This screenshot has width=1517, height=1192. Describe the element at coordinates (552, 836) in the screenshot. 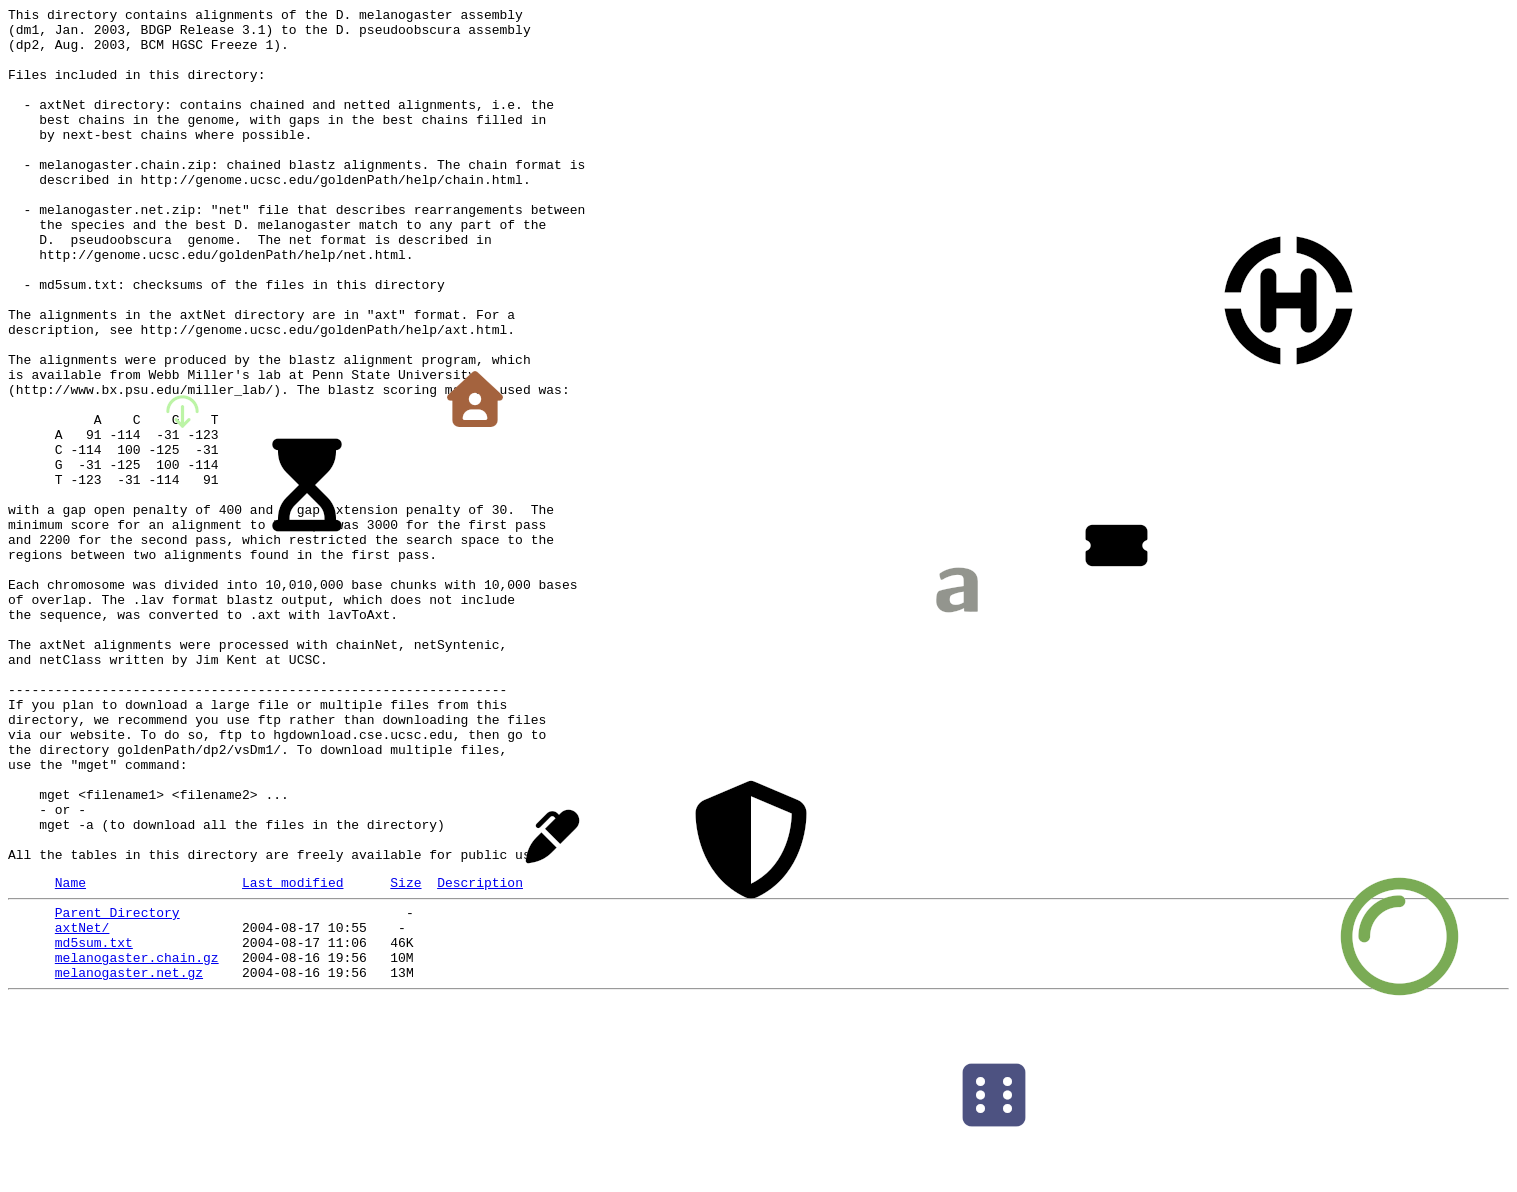

I see `select the marker or highlighter tool` at that location.